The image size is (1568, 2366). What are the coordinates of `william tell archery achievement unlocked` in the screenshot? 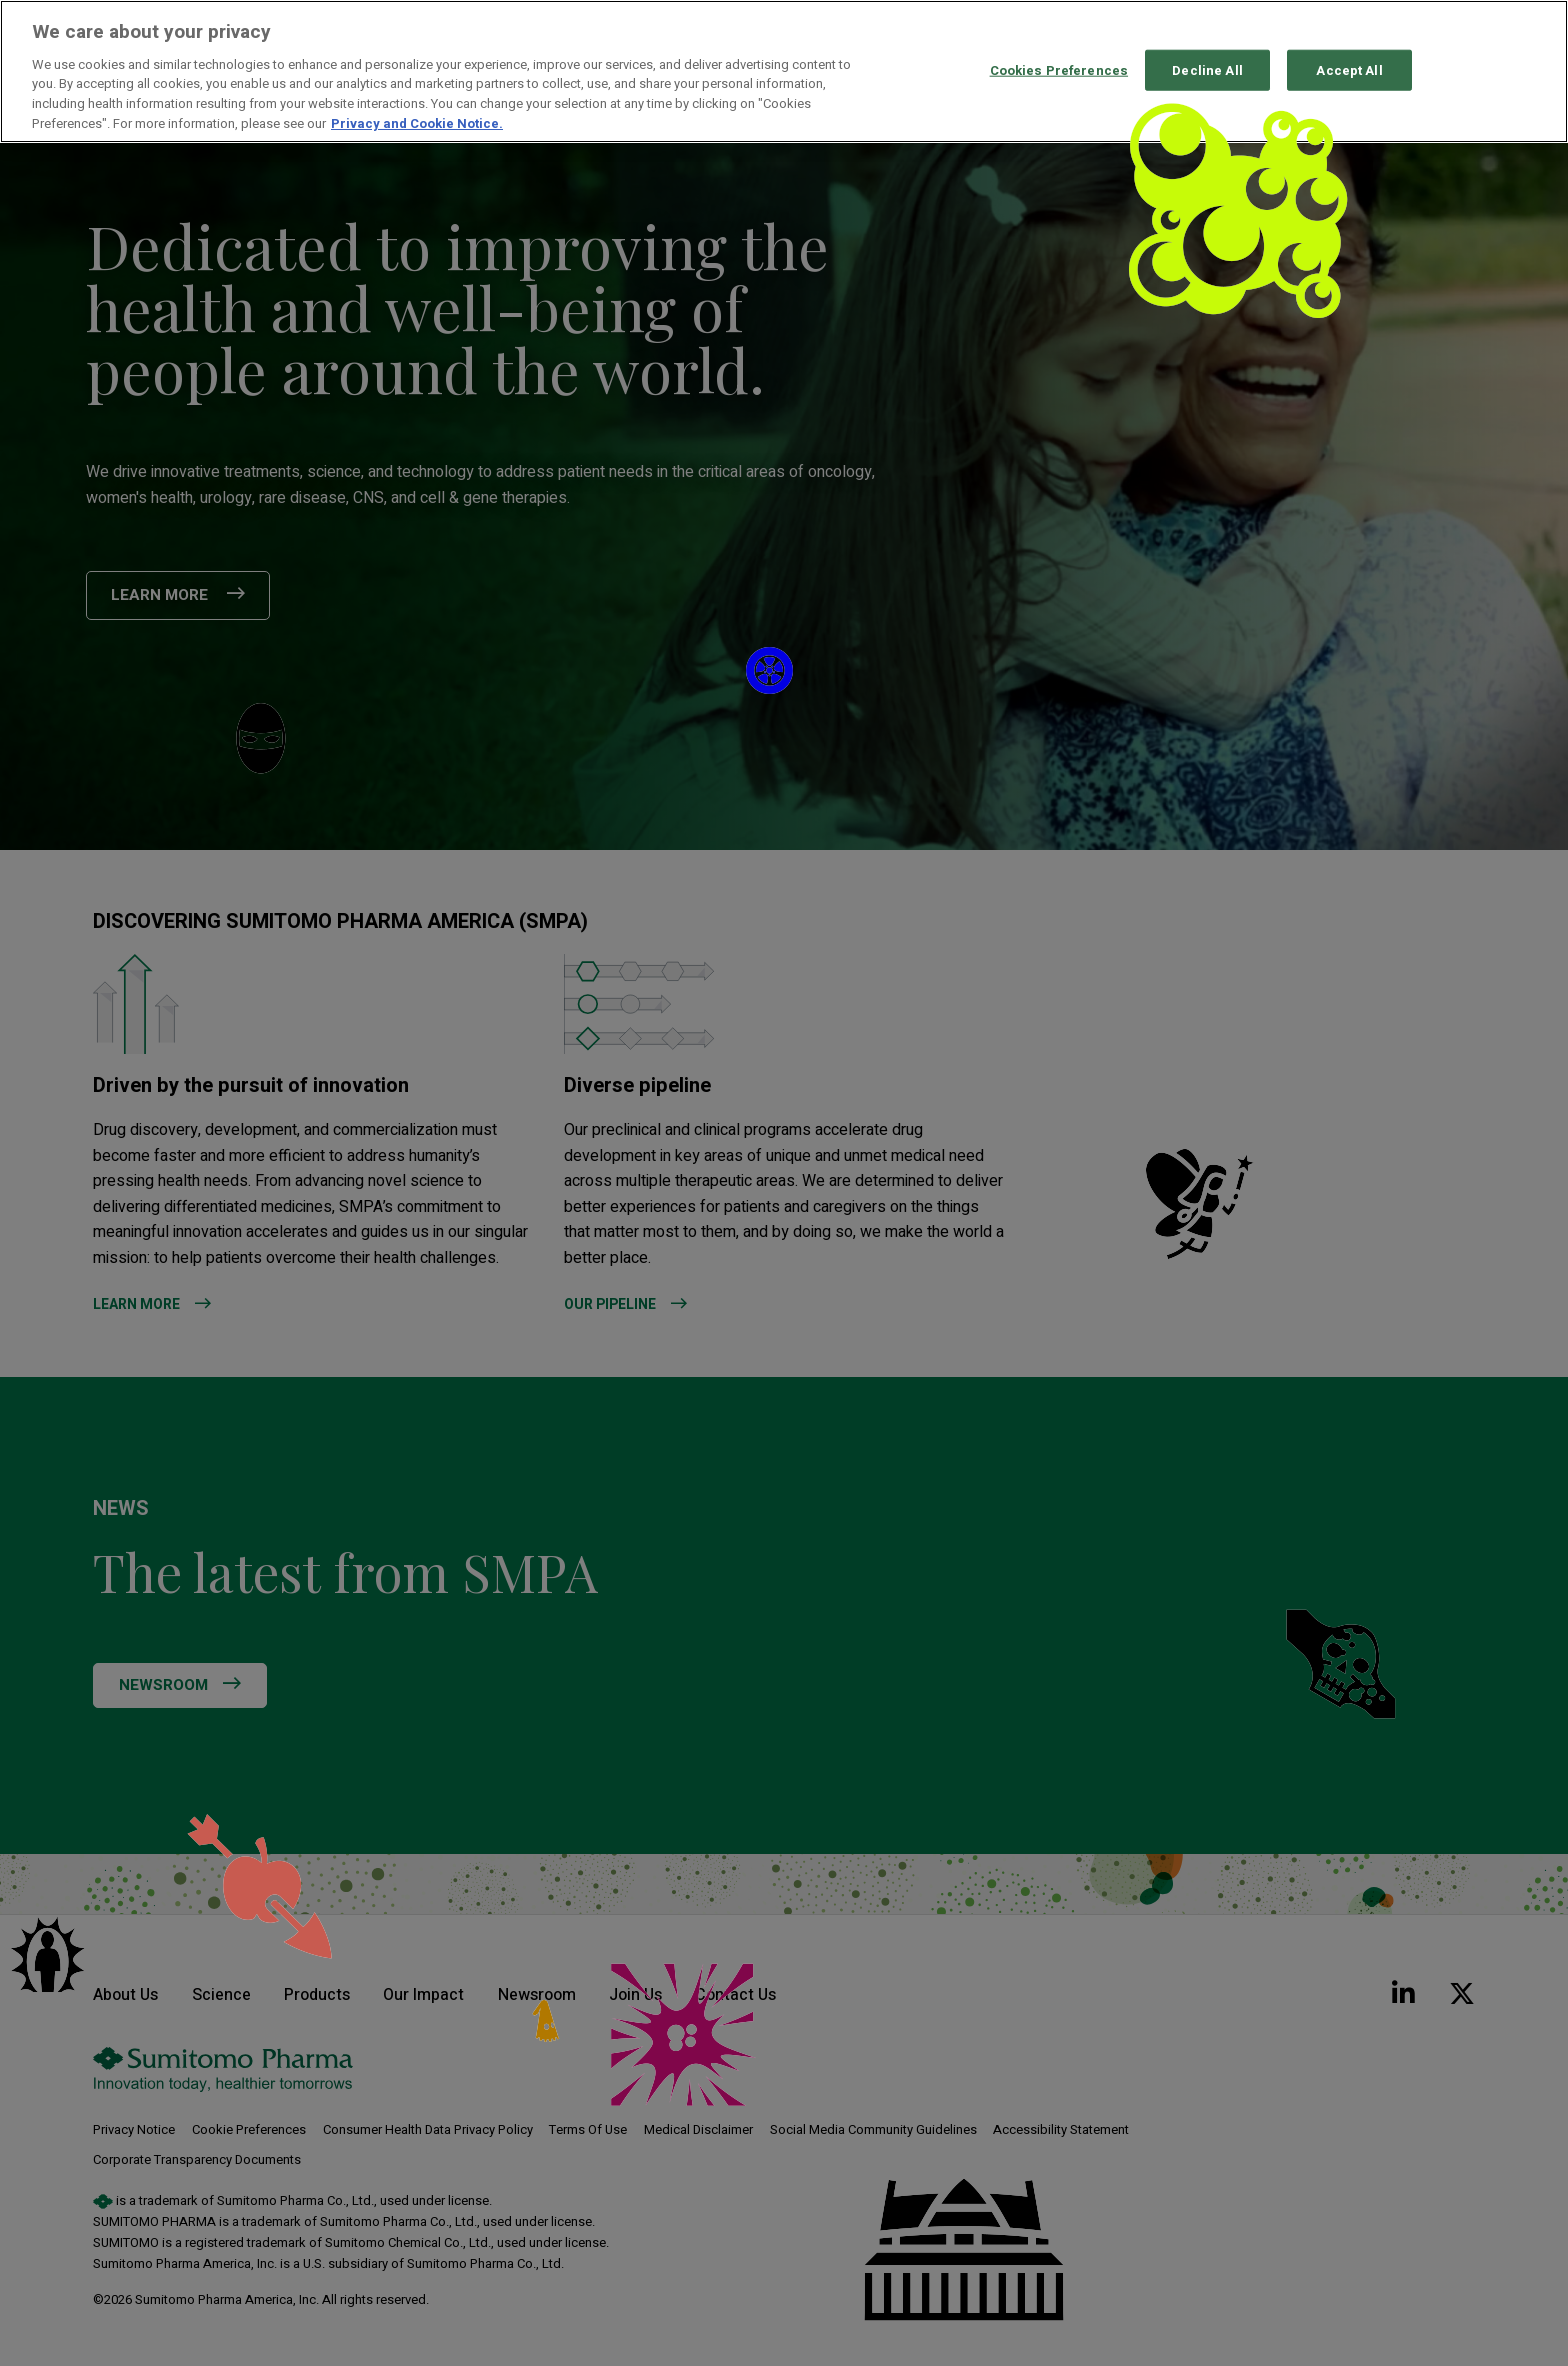 It's located at (259, 1887).